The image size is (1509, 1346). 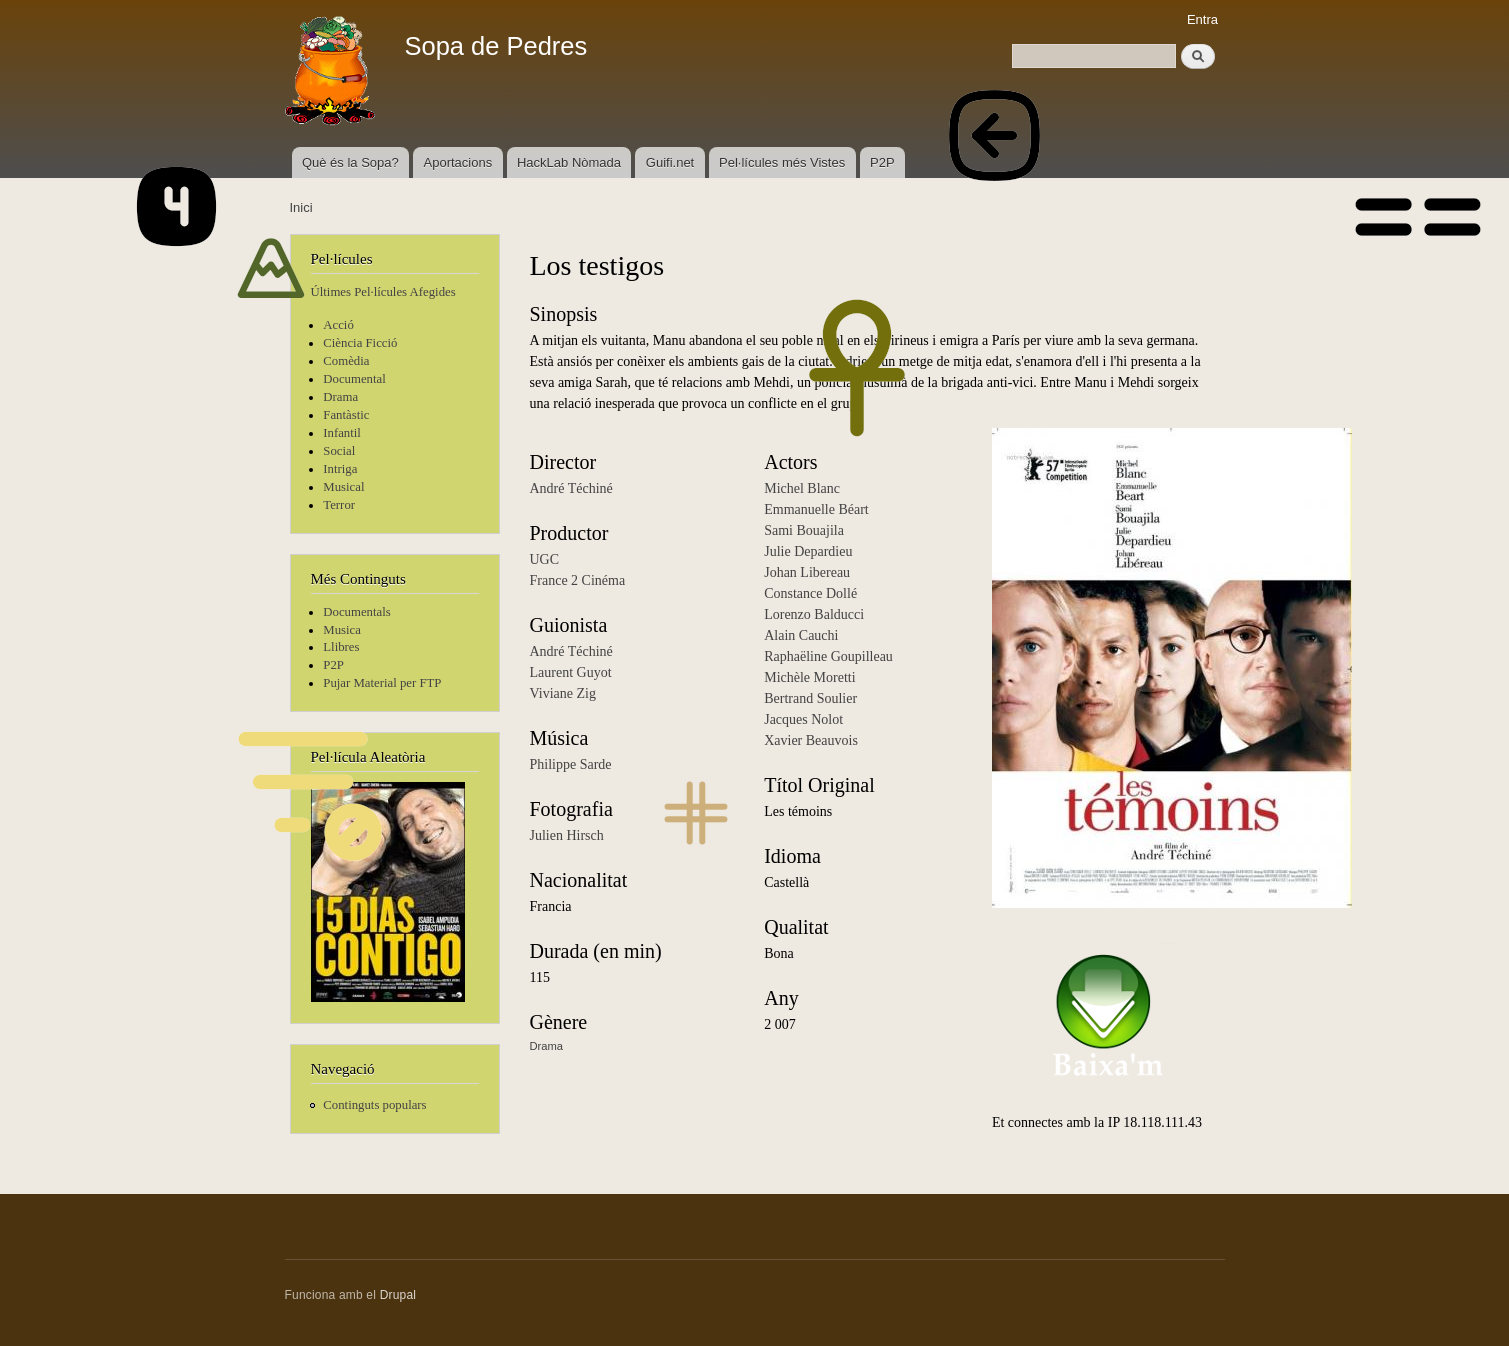 What do you see at coordinates (994, 135) in the screenshot?
I see `go back to the previous screen` at bounding box center [994, 135].